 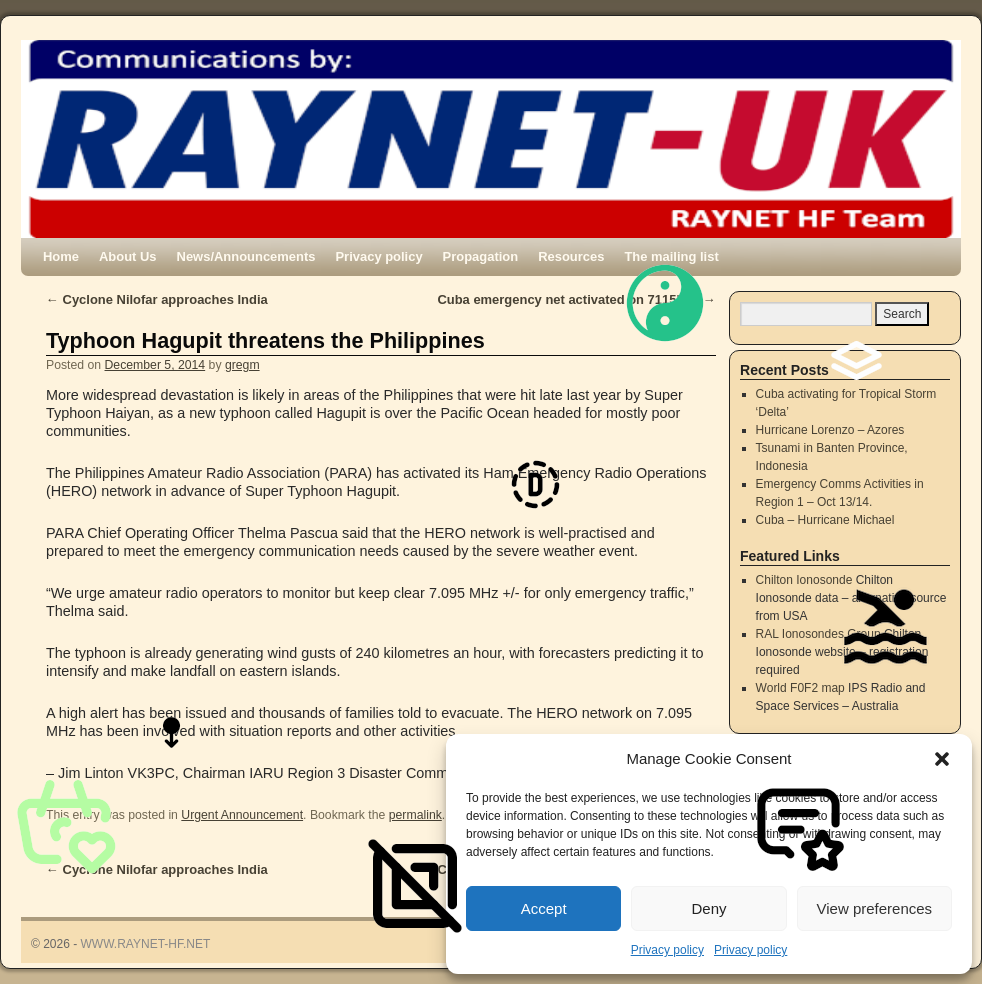 What do you see at coordinates (171, 732) in the screenshot?
I see `swipe down to refresh or load content` at bounding box center [171, 732].